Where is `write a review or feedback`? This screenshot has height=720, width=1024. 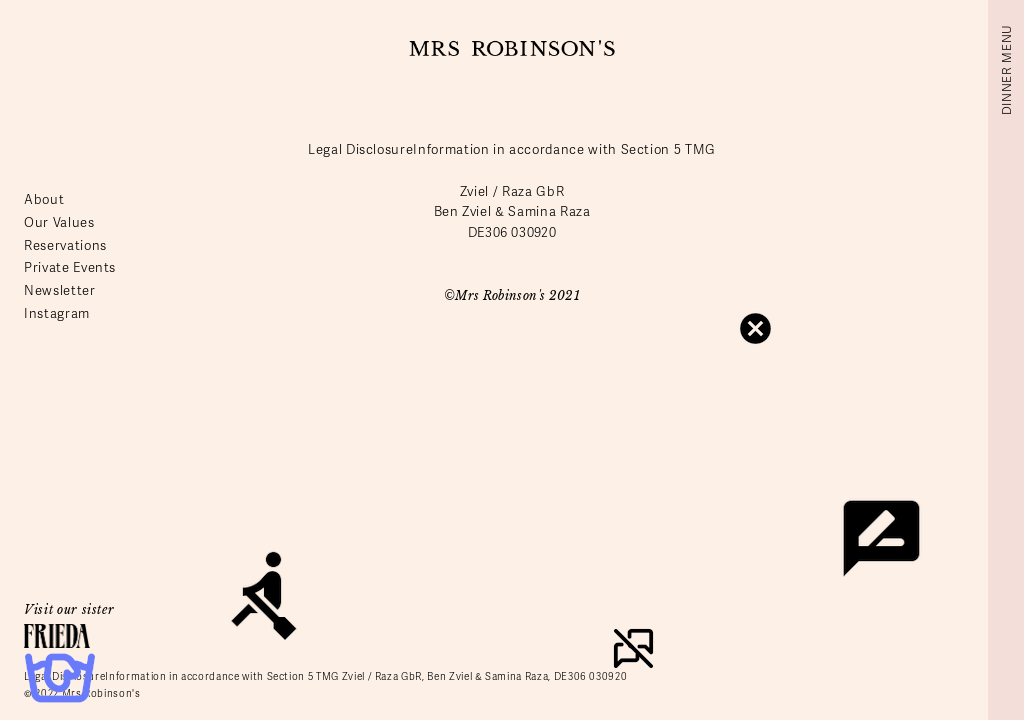
write a review or feedback is located at coordinates (881, 538).